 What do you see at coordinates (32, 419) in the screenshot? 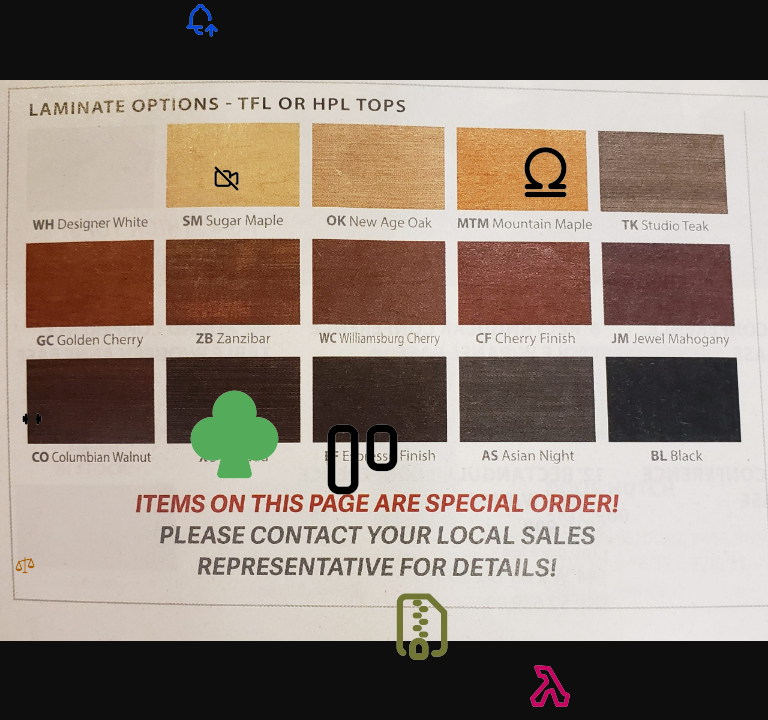
I see `access workout or fitness features` at bounding box center [32, 419].